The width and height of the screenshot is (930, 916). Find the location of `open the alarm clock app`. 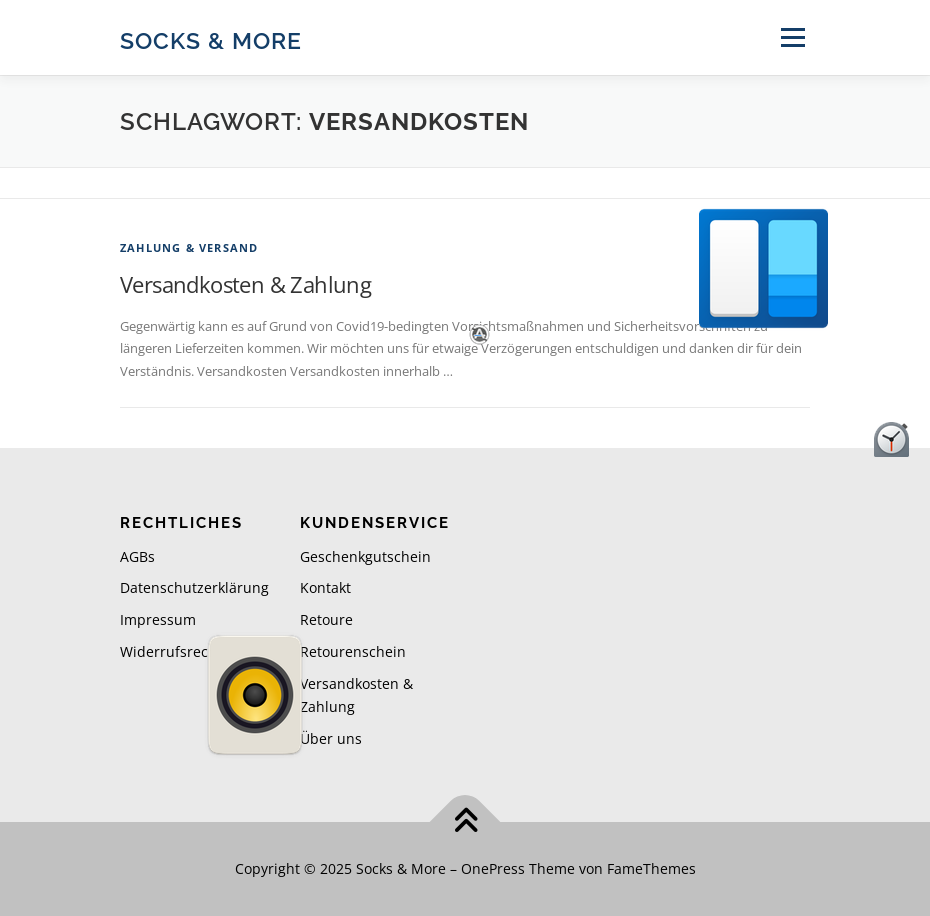

open the alarm clock app is located at coordinates (891, 439).